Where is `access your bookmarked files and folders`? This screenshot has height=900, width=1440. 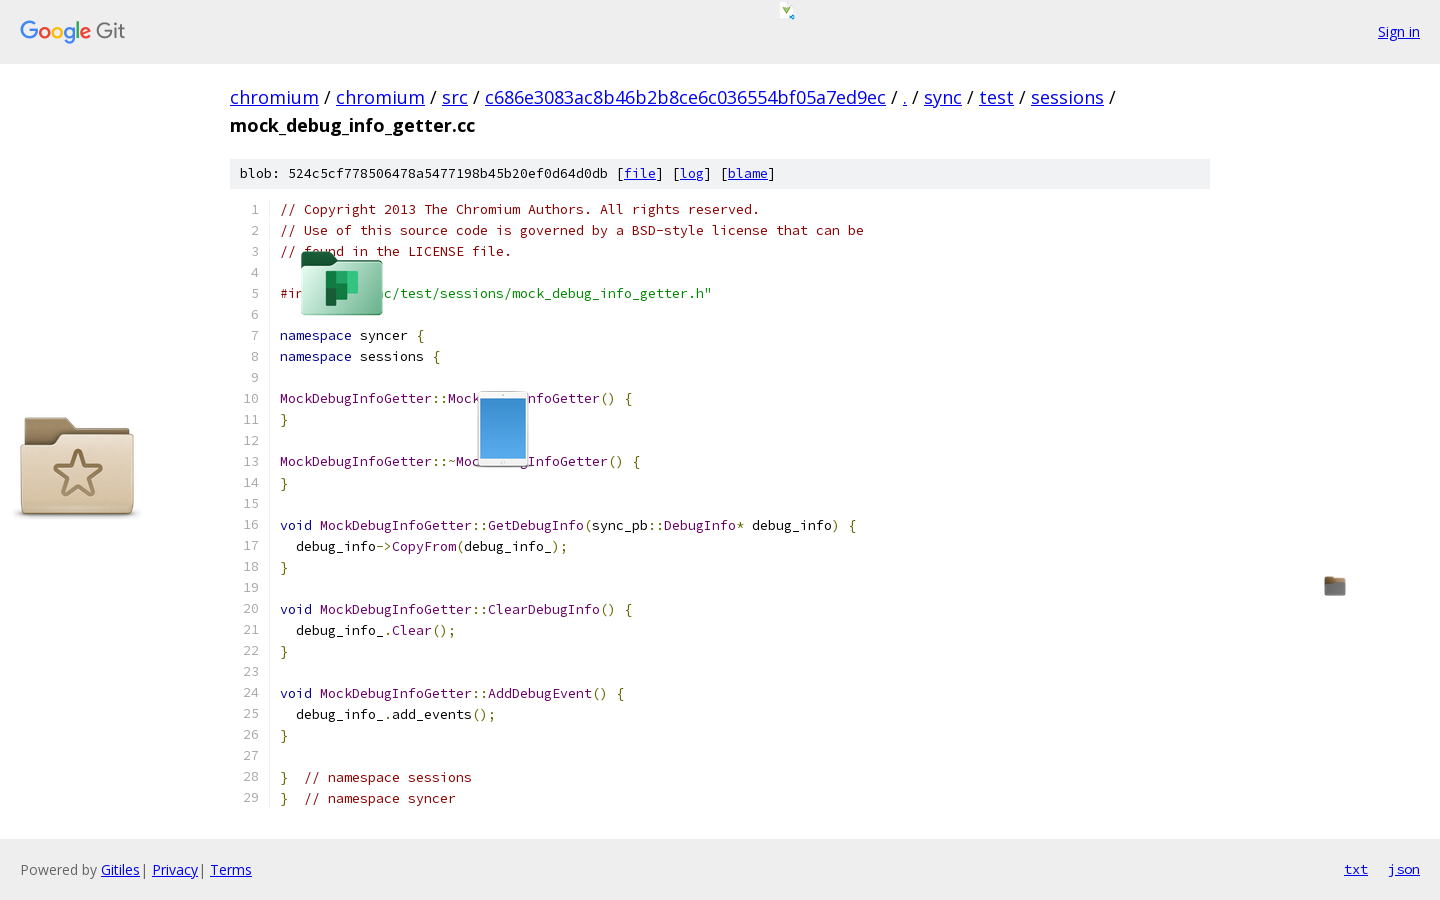 access your bookmarked files and folders is located at coordinates (77, 472).